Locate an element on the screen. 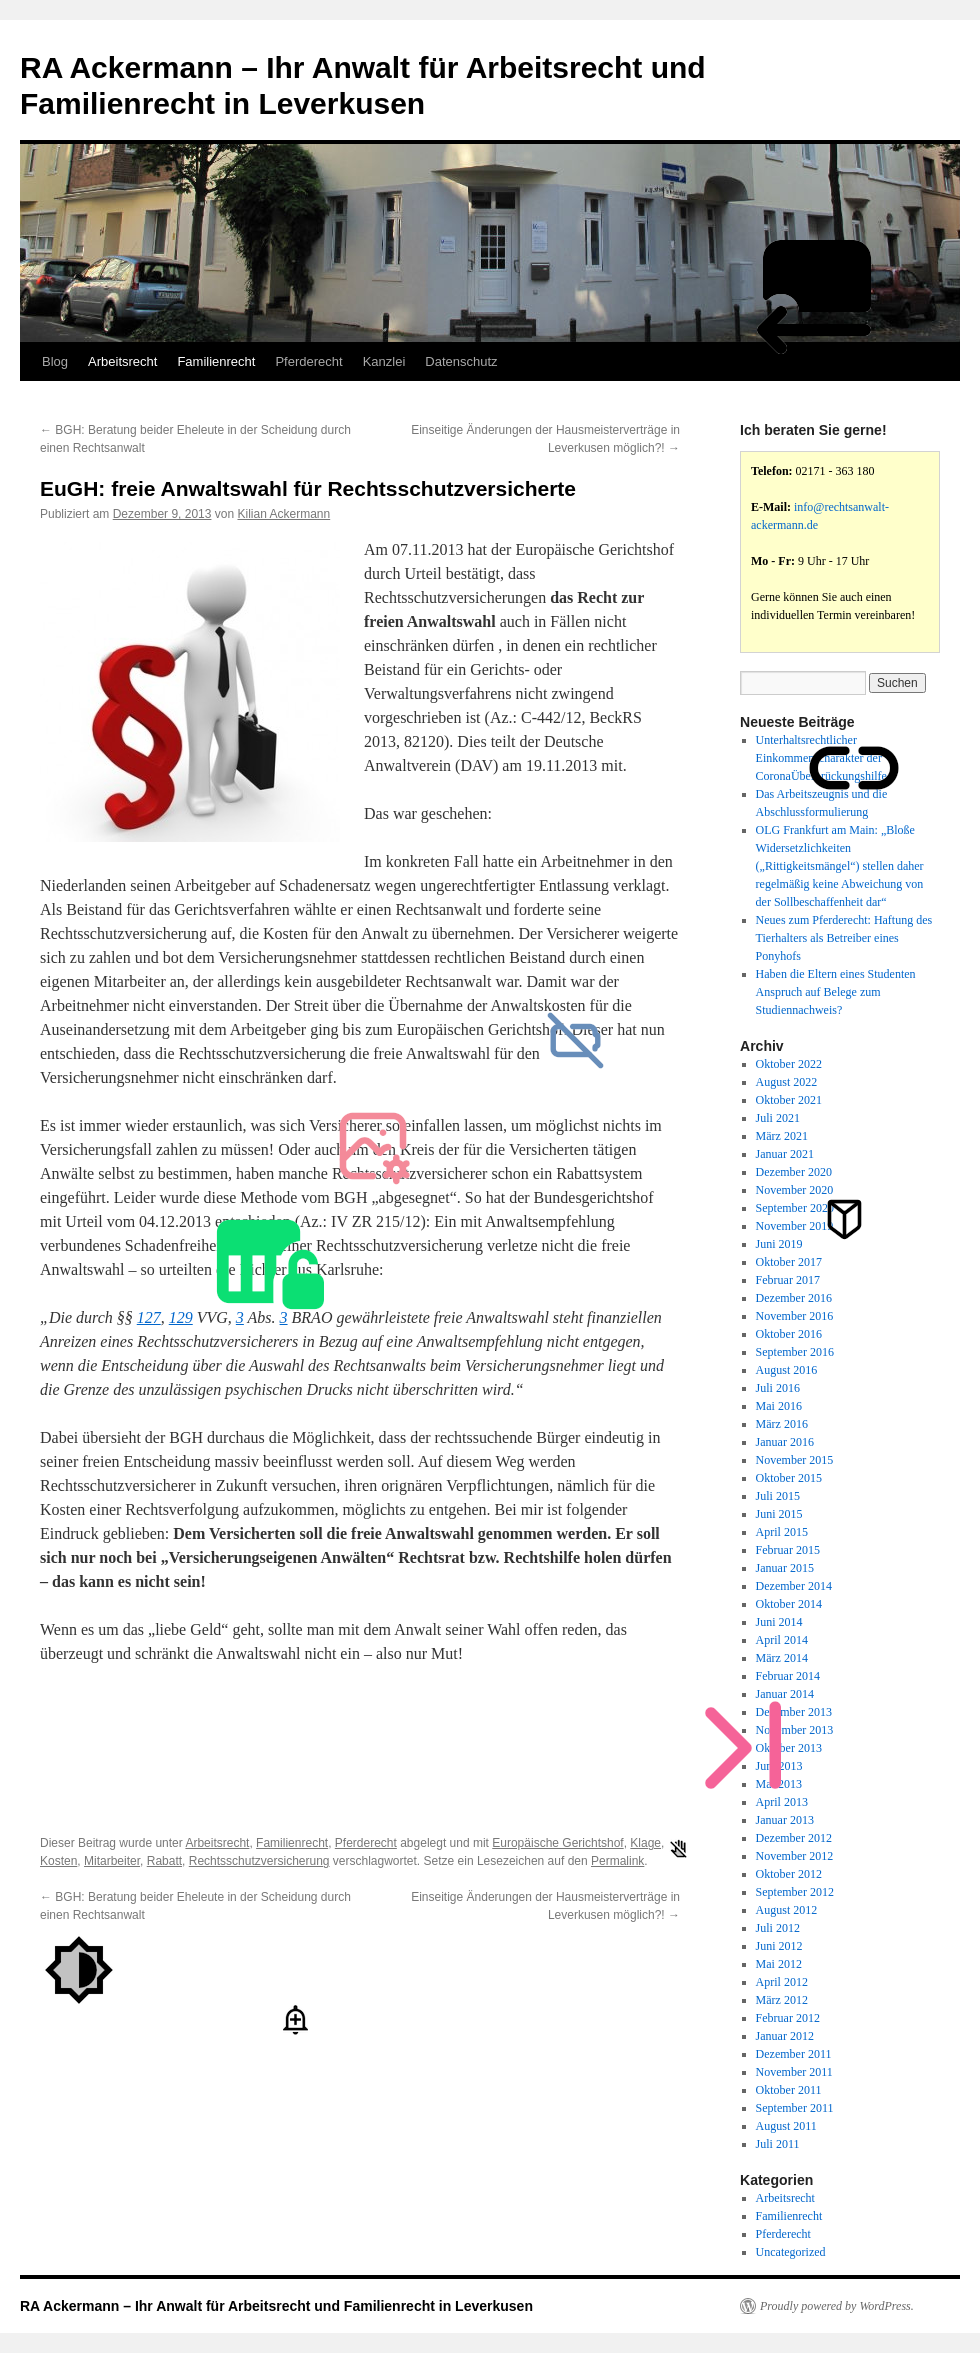  battery unavailable or disconnected is located at coordinates (575, 1040).